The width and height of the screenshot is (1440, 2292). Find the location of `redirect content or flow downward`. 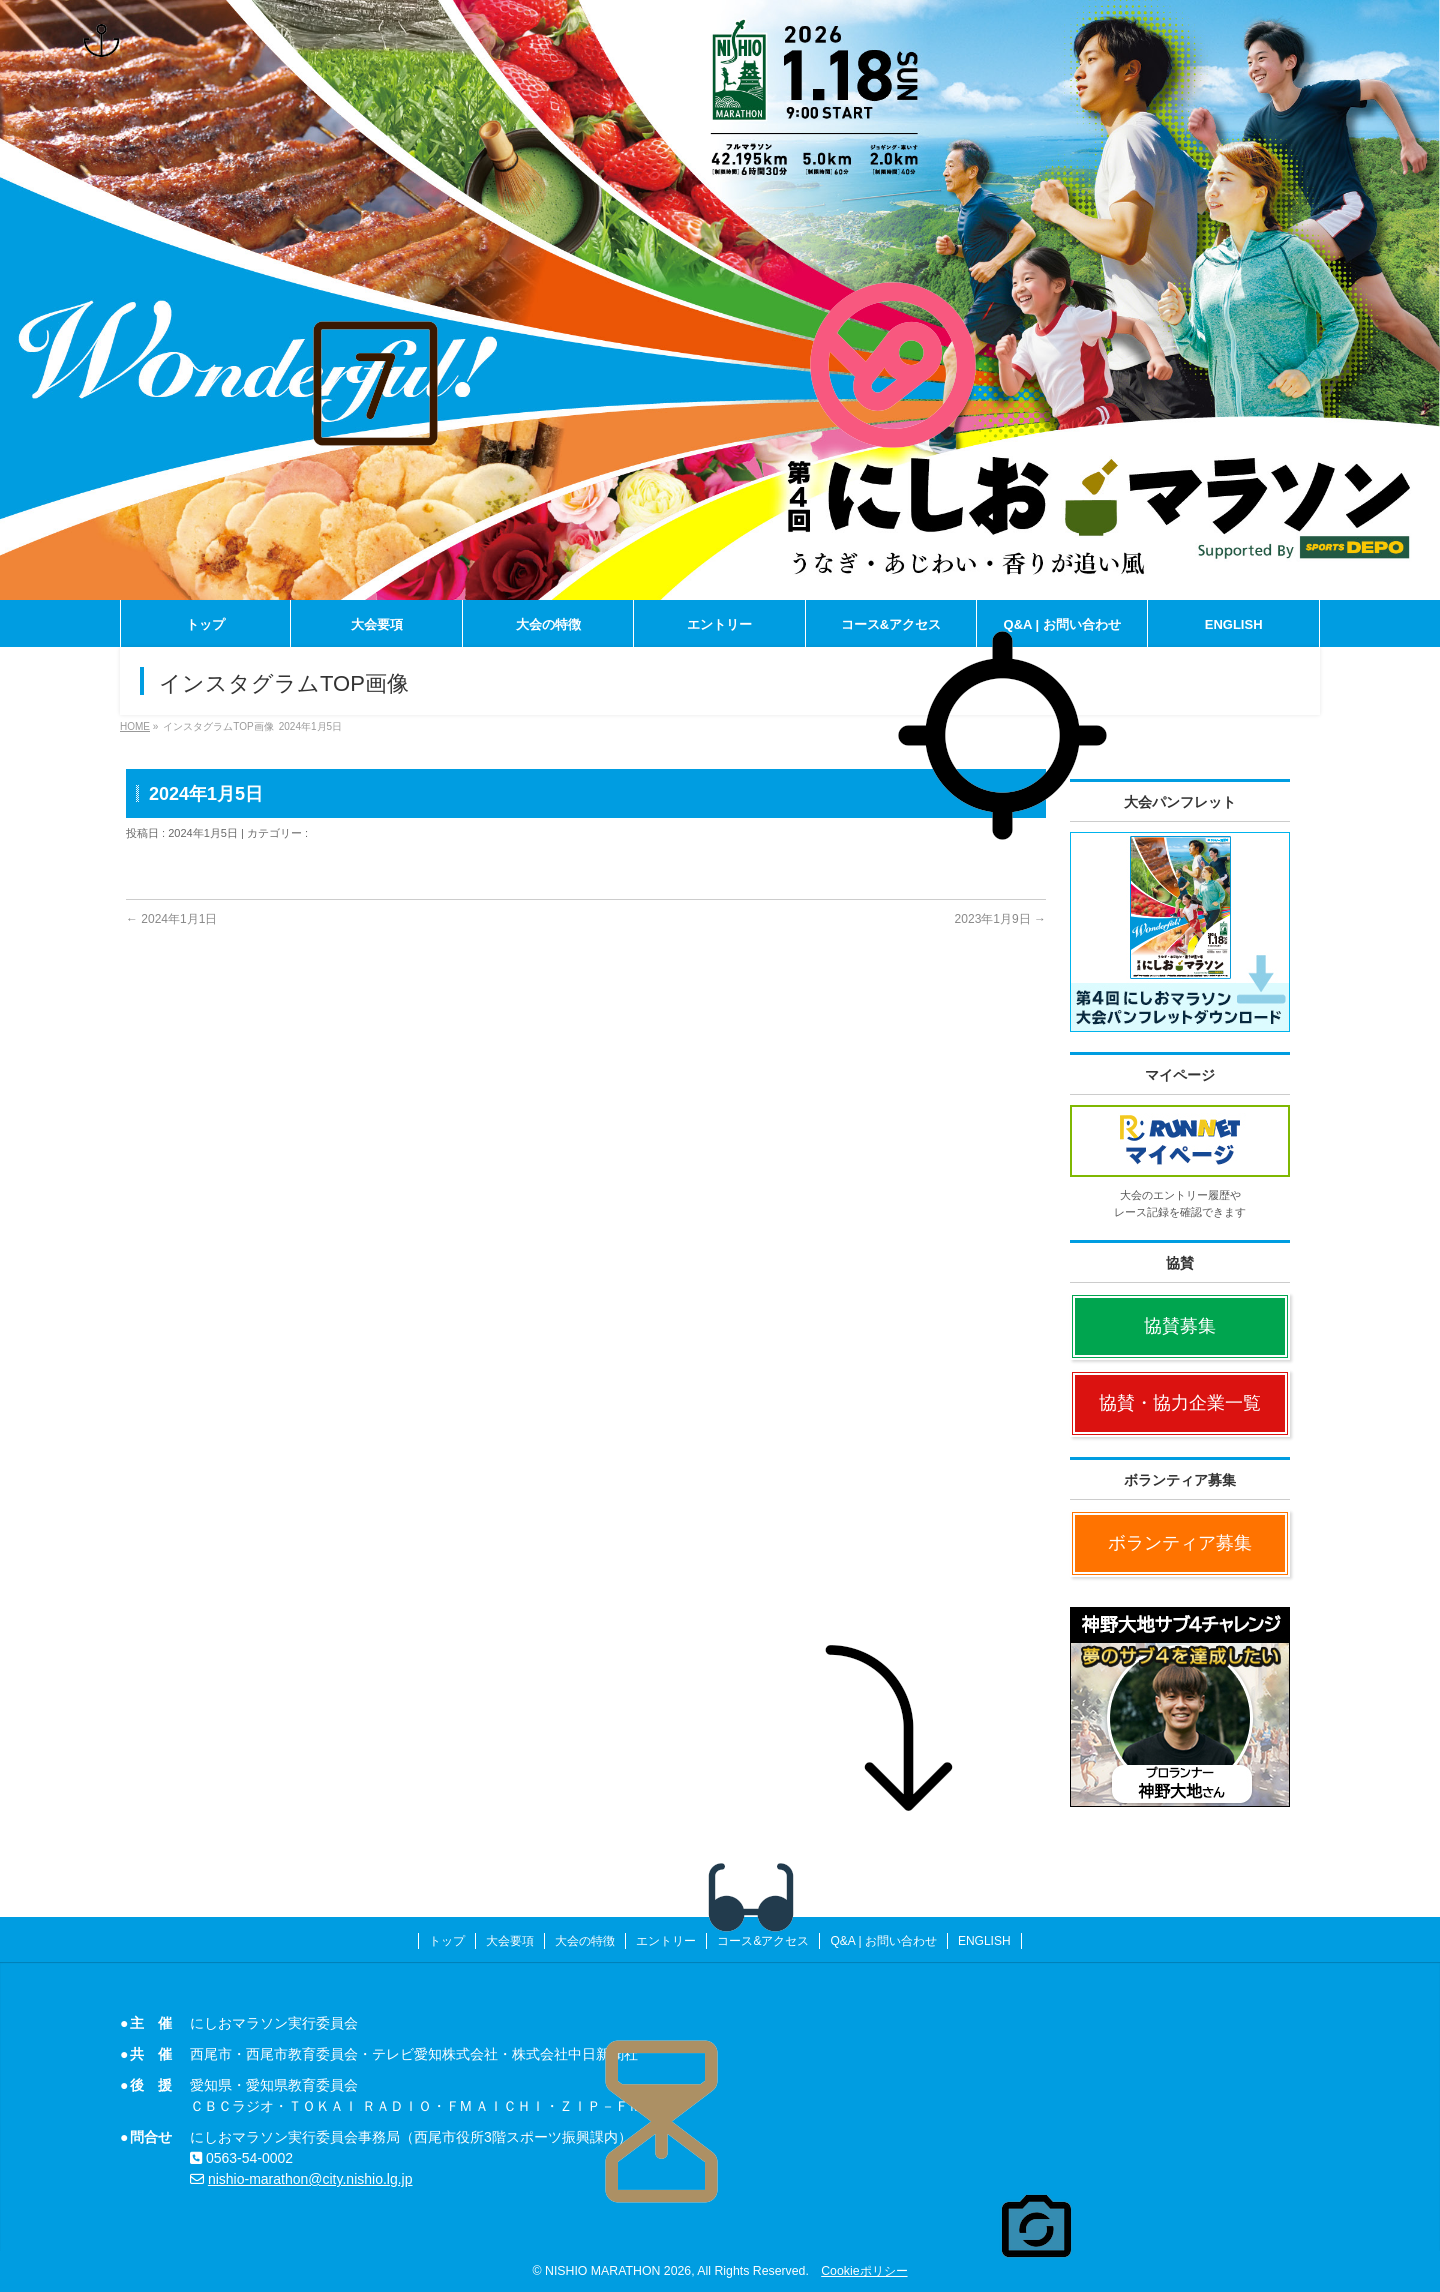

redirect content or flow downward is located at coordinates (889, 1728).